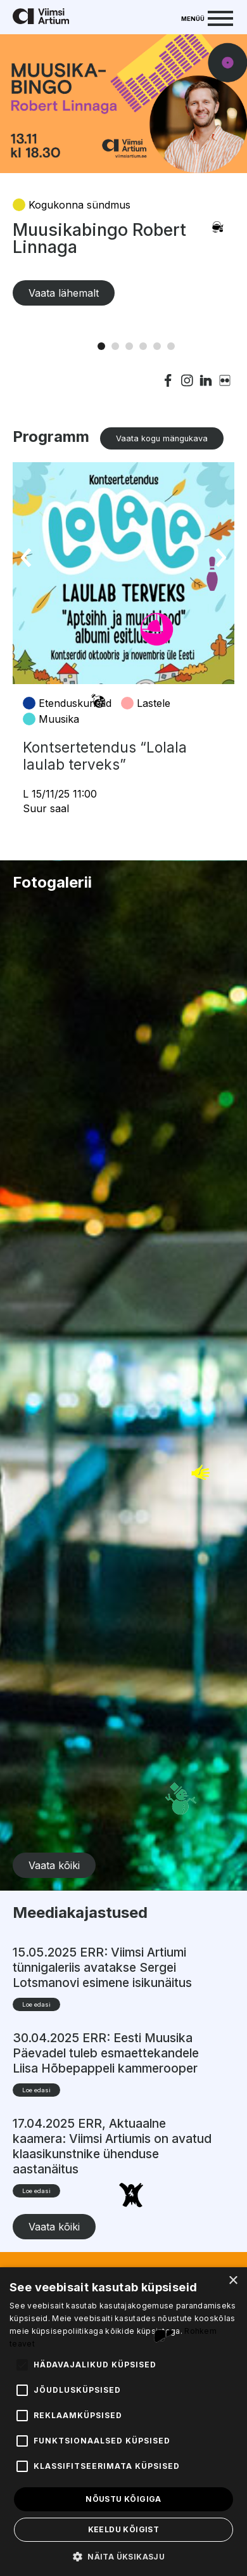 Image resolution: width=247 pixels, height=2576 pixels. What do you see at coordinates (218, 227) in the screenshot?
I see `tea ceremony or tea-related game feature` at bounding box center [218, 227].